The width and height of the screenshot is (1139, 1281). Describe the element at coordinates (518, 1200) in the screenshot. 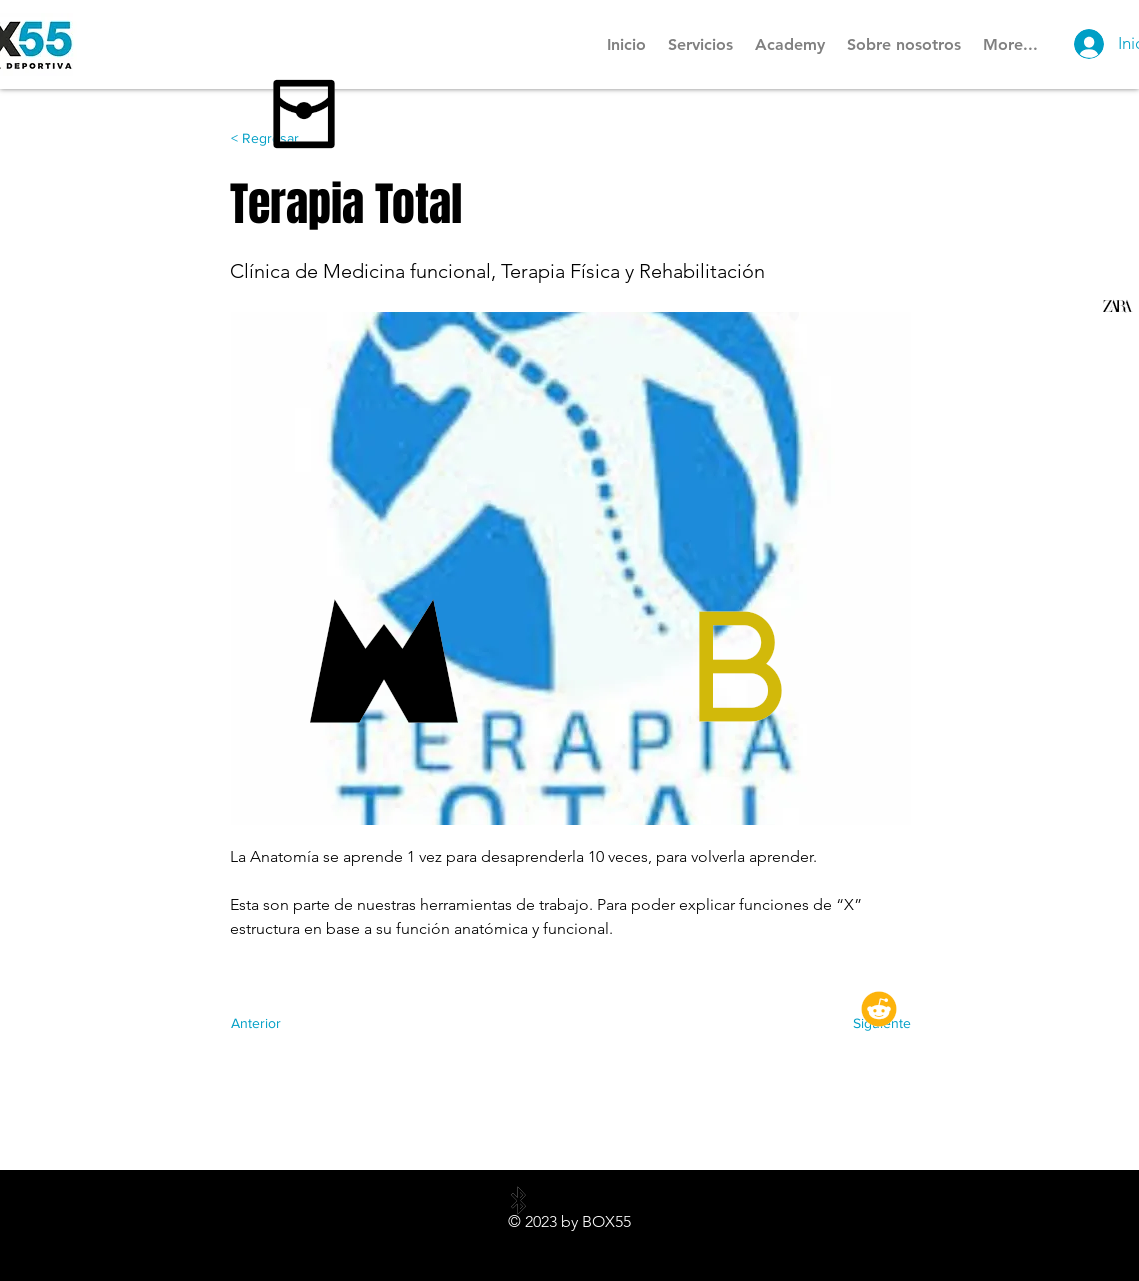

I see `bluetooth connectivity status` at that location.